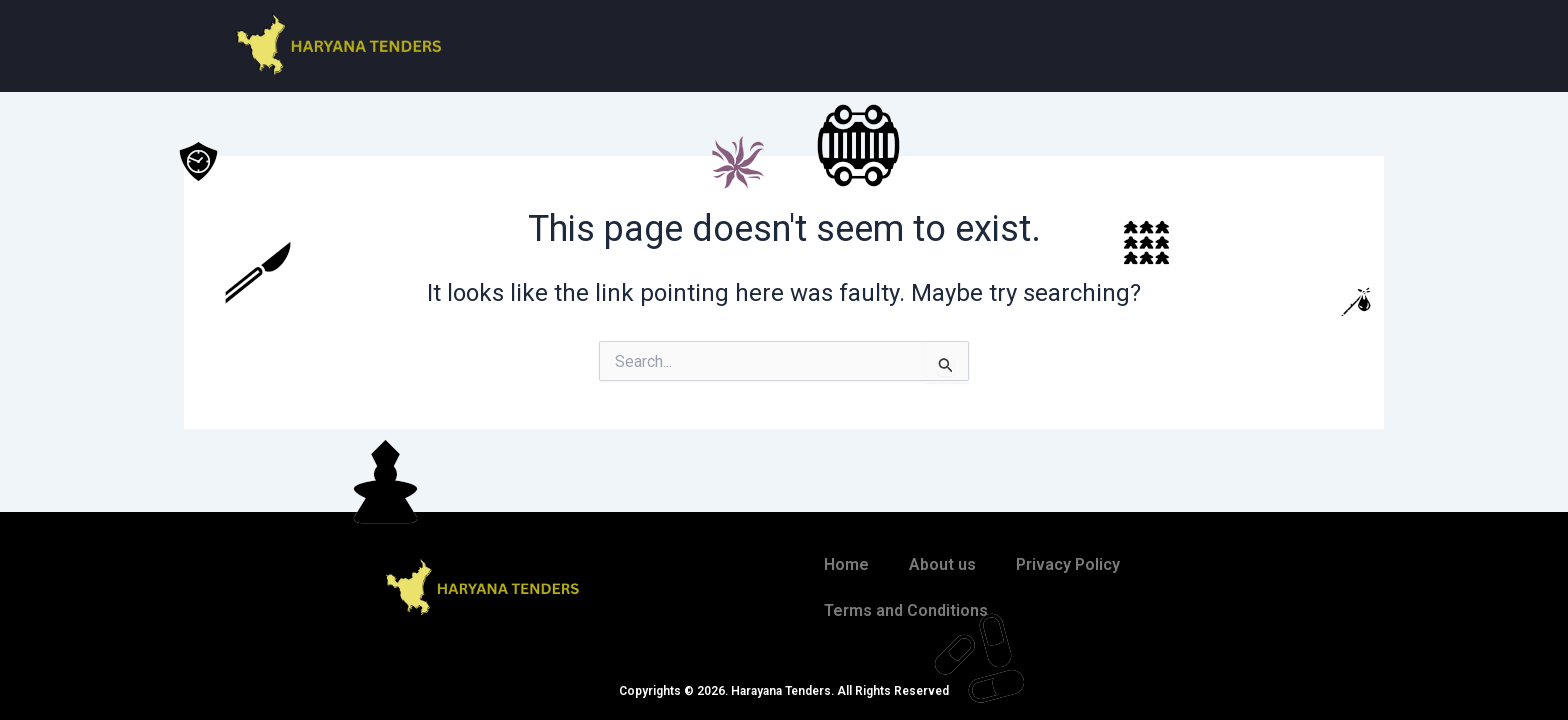 This screenshot has height=720, width=1568. Describe the element at coordinates (385, 481) in the screenshot. I see `select the abbot piece in a board game` at that location.